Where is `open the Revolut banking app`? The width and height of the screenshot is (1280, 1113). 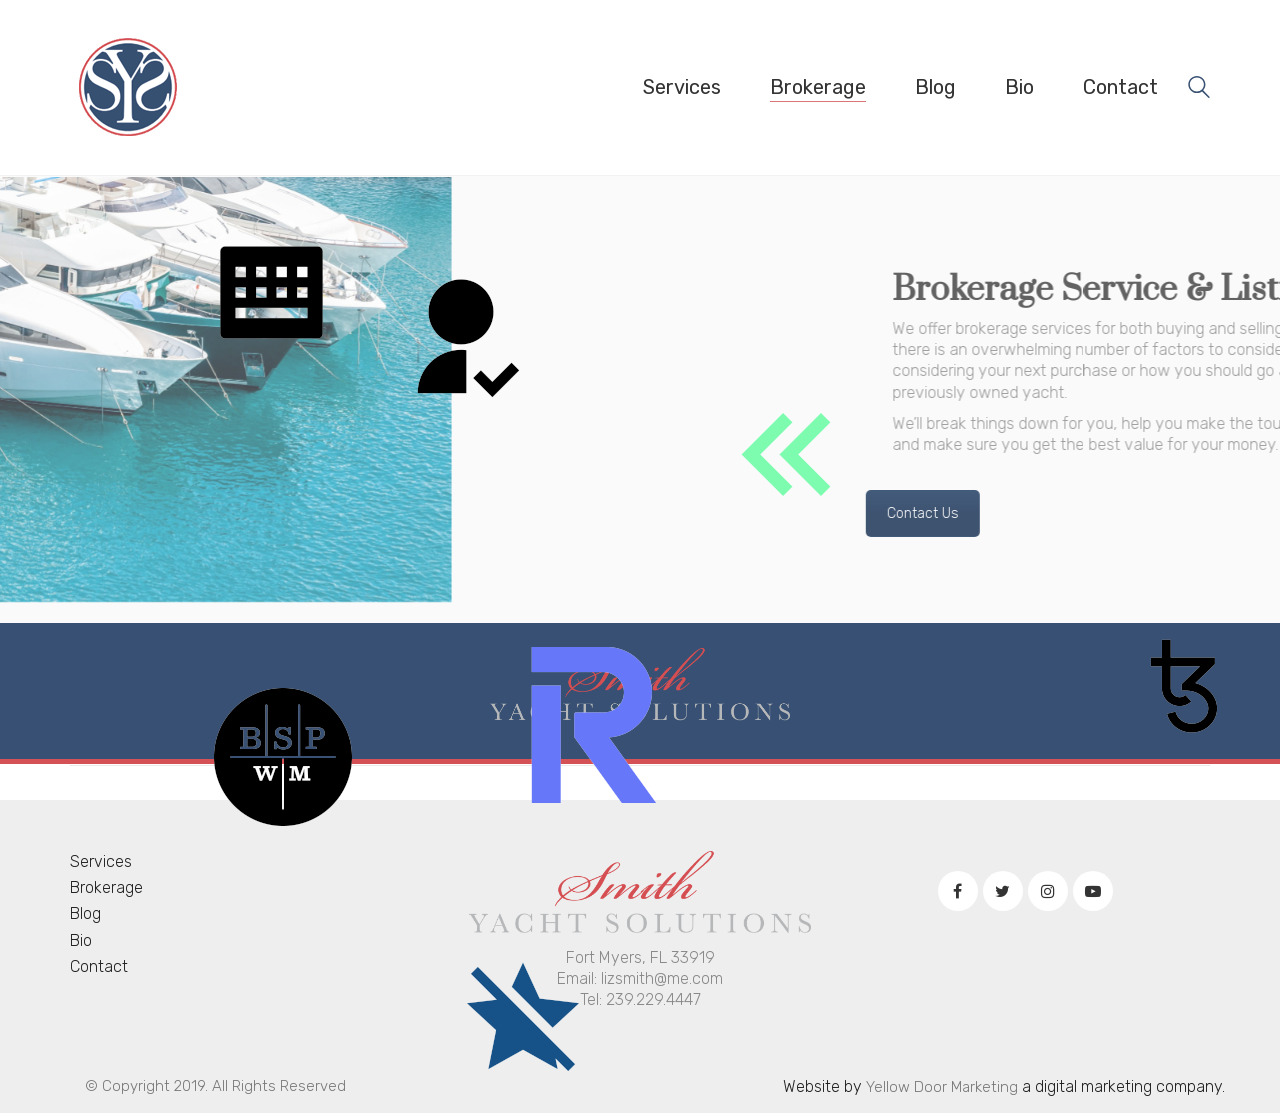 open the Revolut banking app is located at coordinates (594, 725).